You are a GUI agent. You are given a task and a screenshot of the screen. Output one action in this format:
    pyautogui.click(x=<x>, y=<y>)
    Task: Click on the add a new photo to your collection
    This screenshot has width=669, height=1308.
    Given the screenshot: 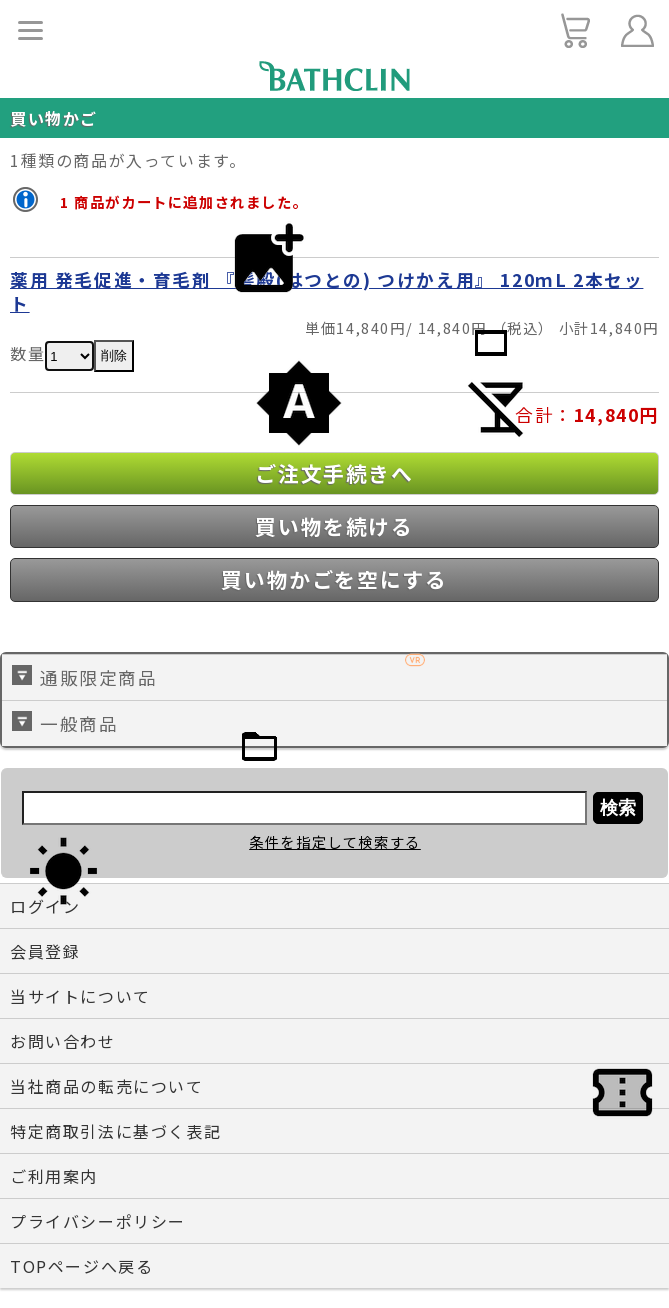 What is the action you would take?
    pyautogui.click(x=267, y=259)
    